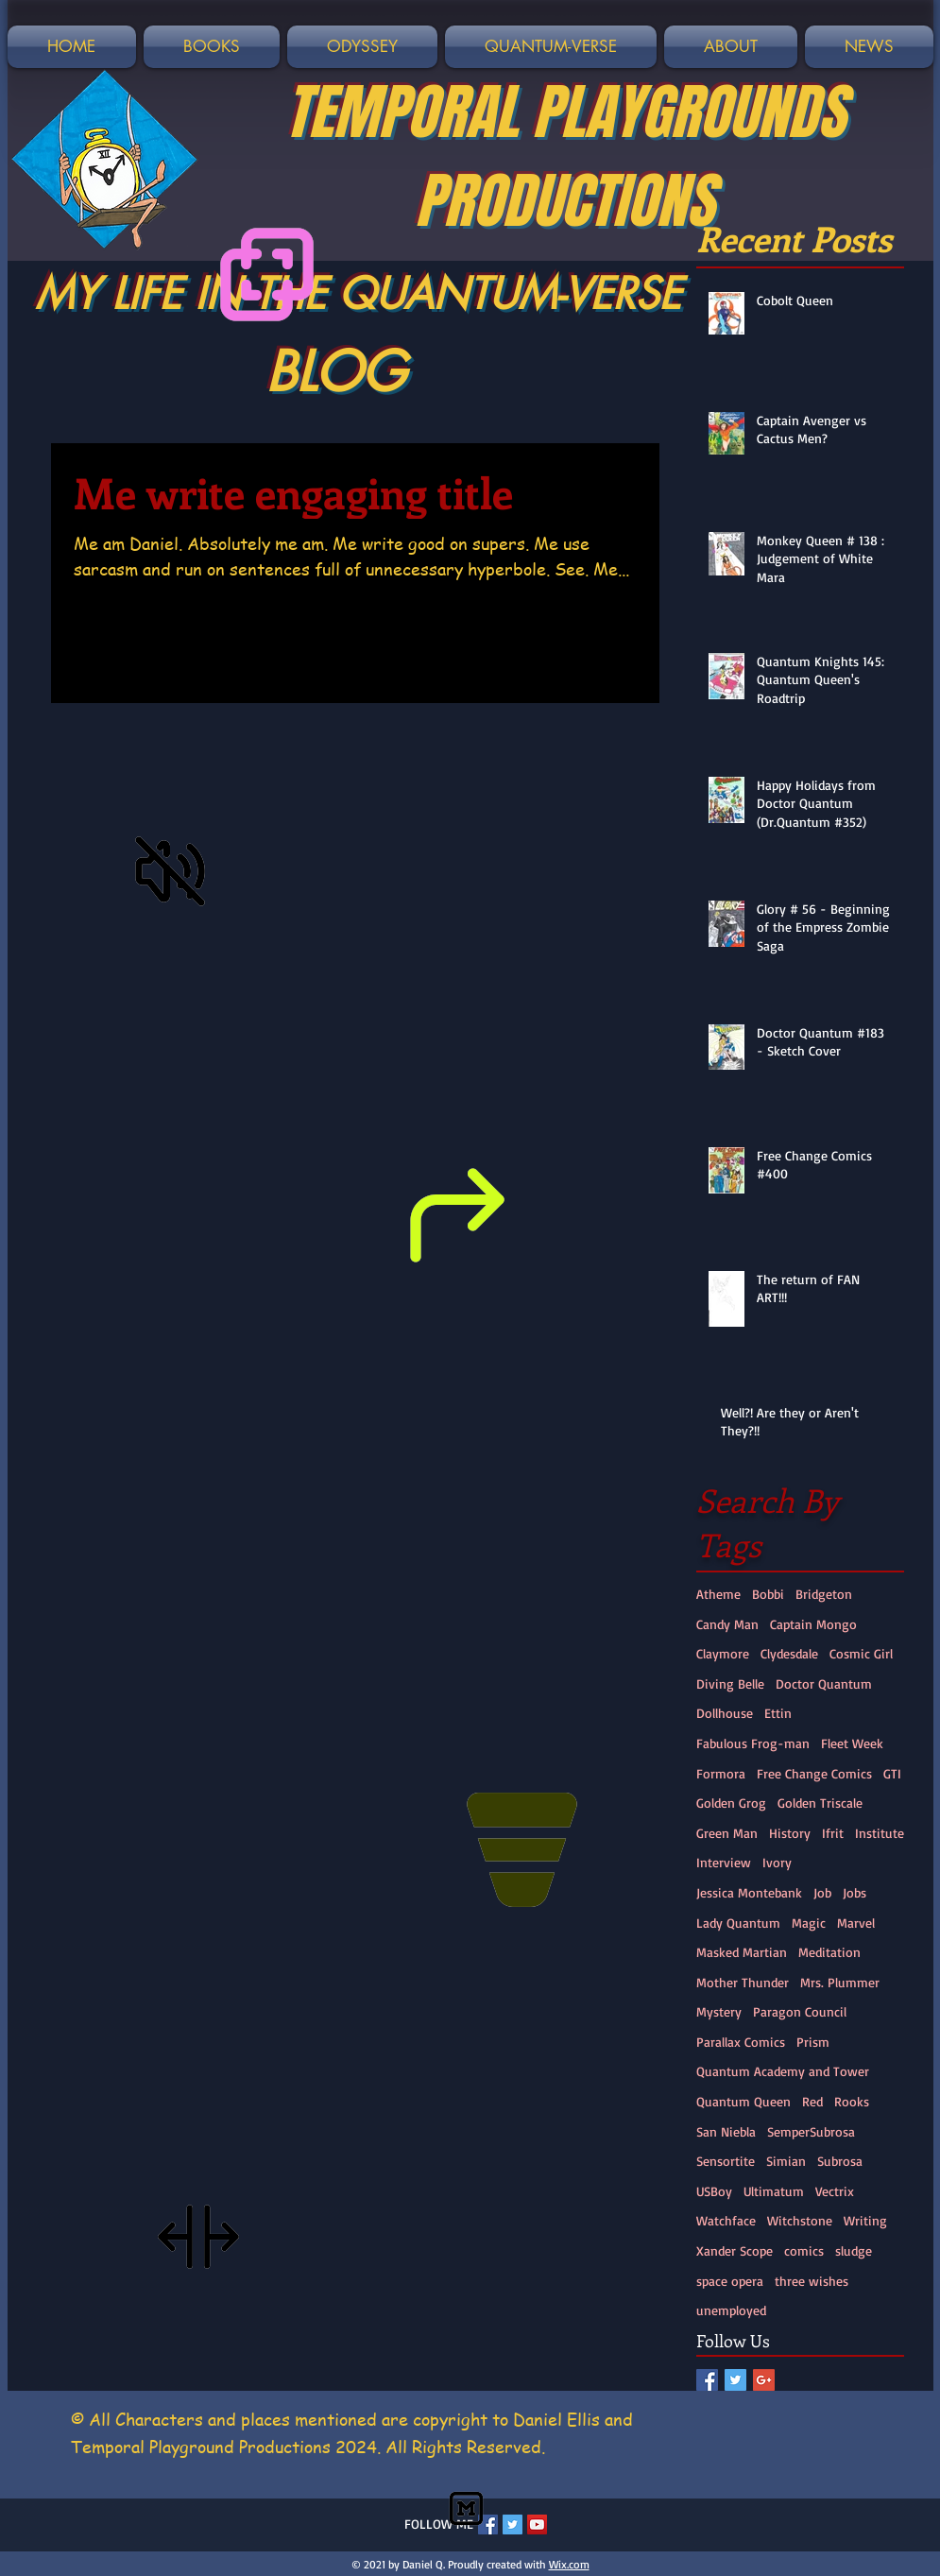 The width and height of the screenshot is (940, 2576). I want to click on apply layer difference blend mode, so click(266, 274).